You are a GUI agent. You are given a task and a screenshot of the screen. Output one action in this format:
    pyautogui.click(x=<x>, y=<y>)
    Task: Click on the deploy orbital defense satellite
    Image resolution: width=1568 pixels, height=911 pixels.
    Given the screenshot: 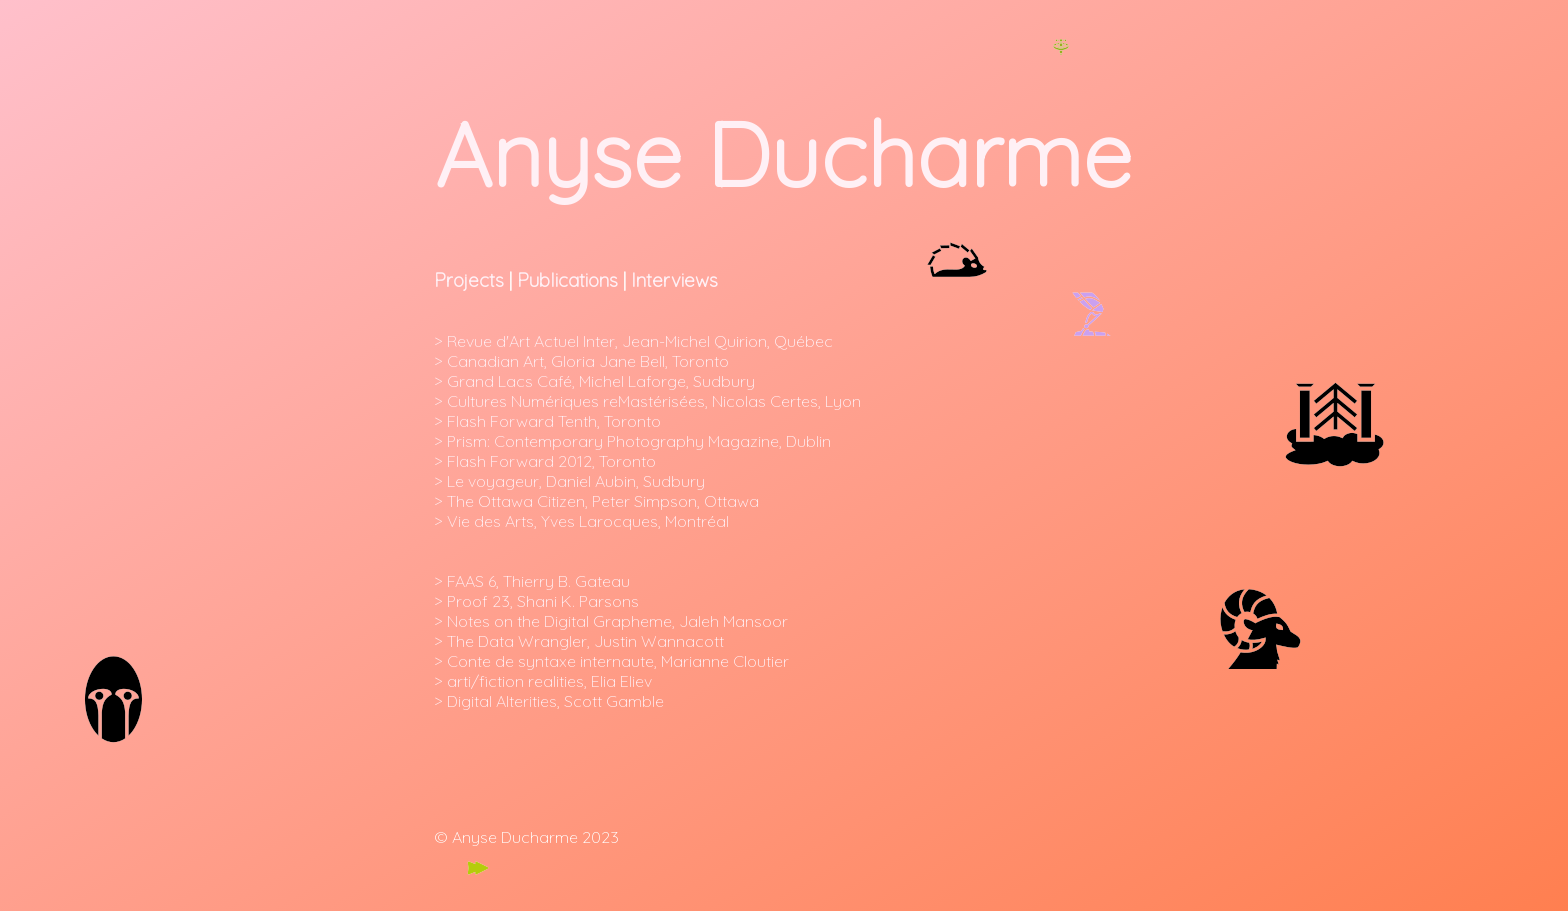 What is the action you would take?
    pyautogui.click(x=1061, y=47)
    